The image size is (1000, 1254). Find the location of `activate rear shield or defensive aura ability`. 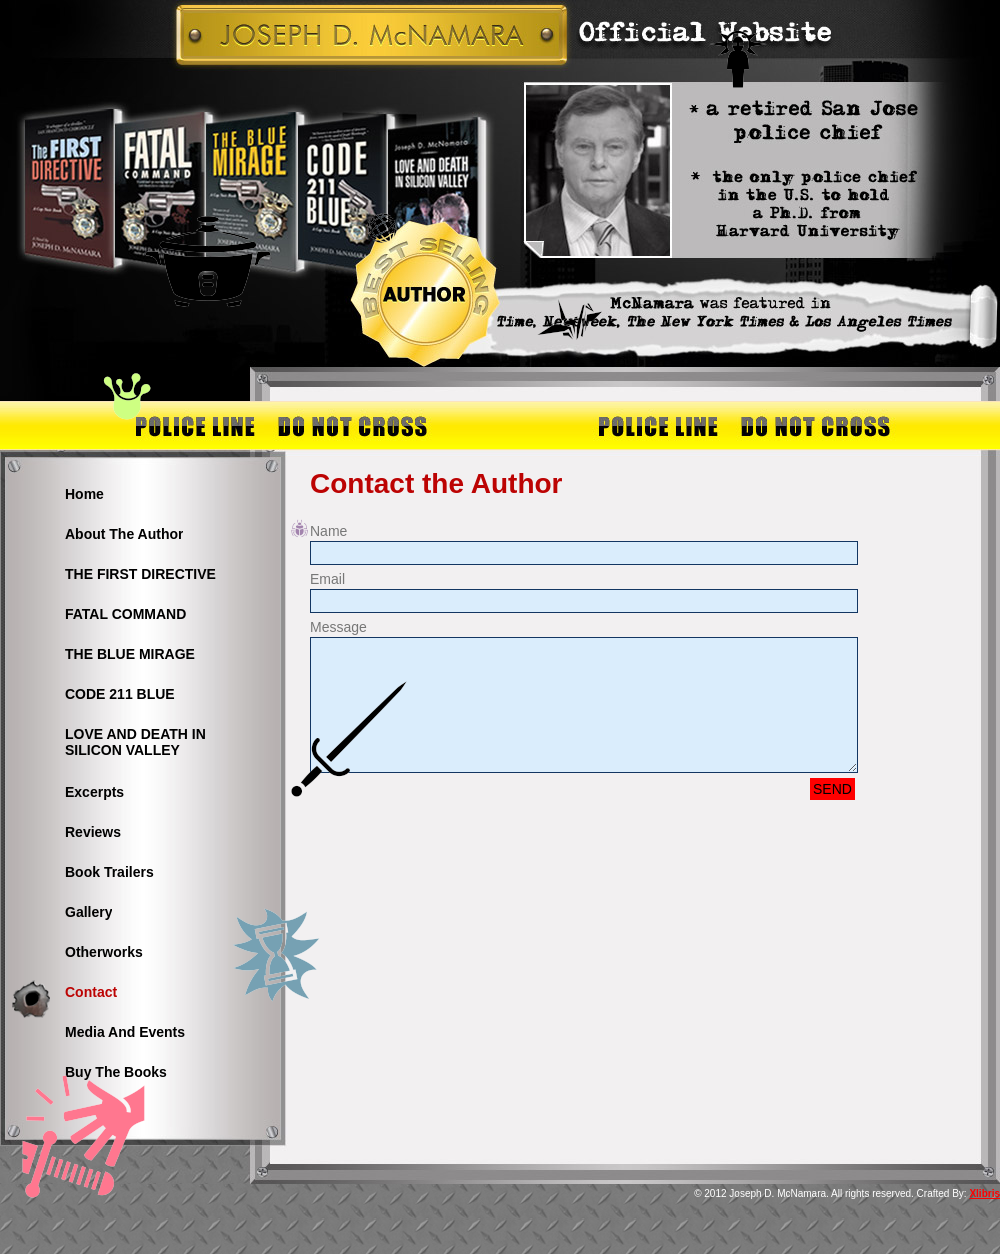

activate rear shield or defensive aura ability is located at coordinates (738, 59).